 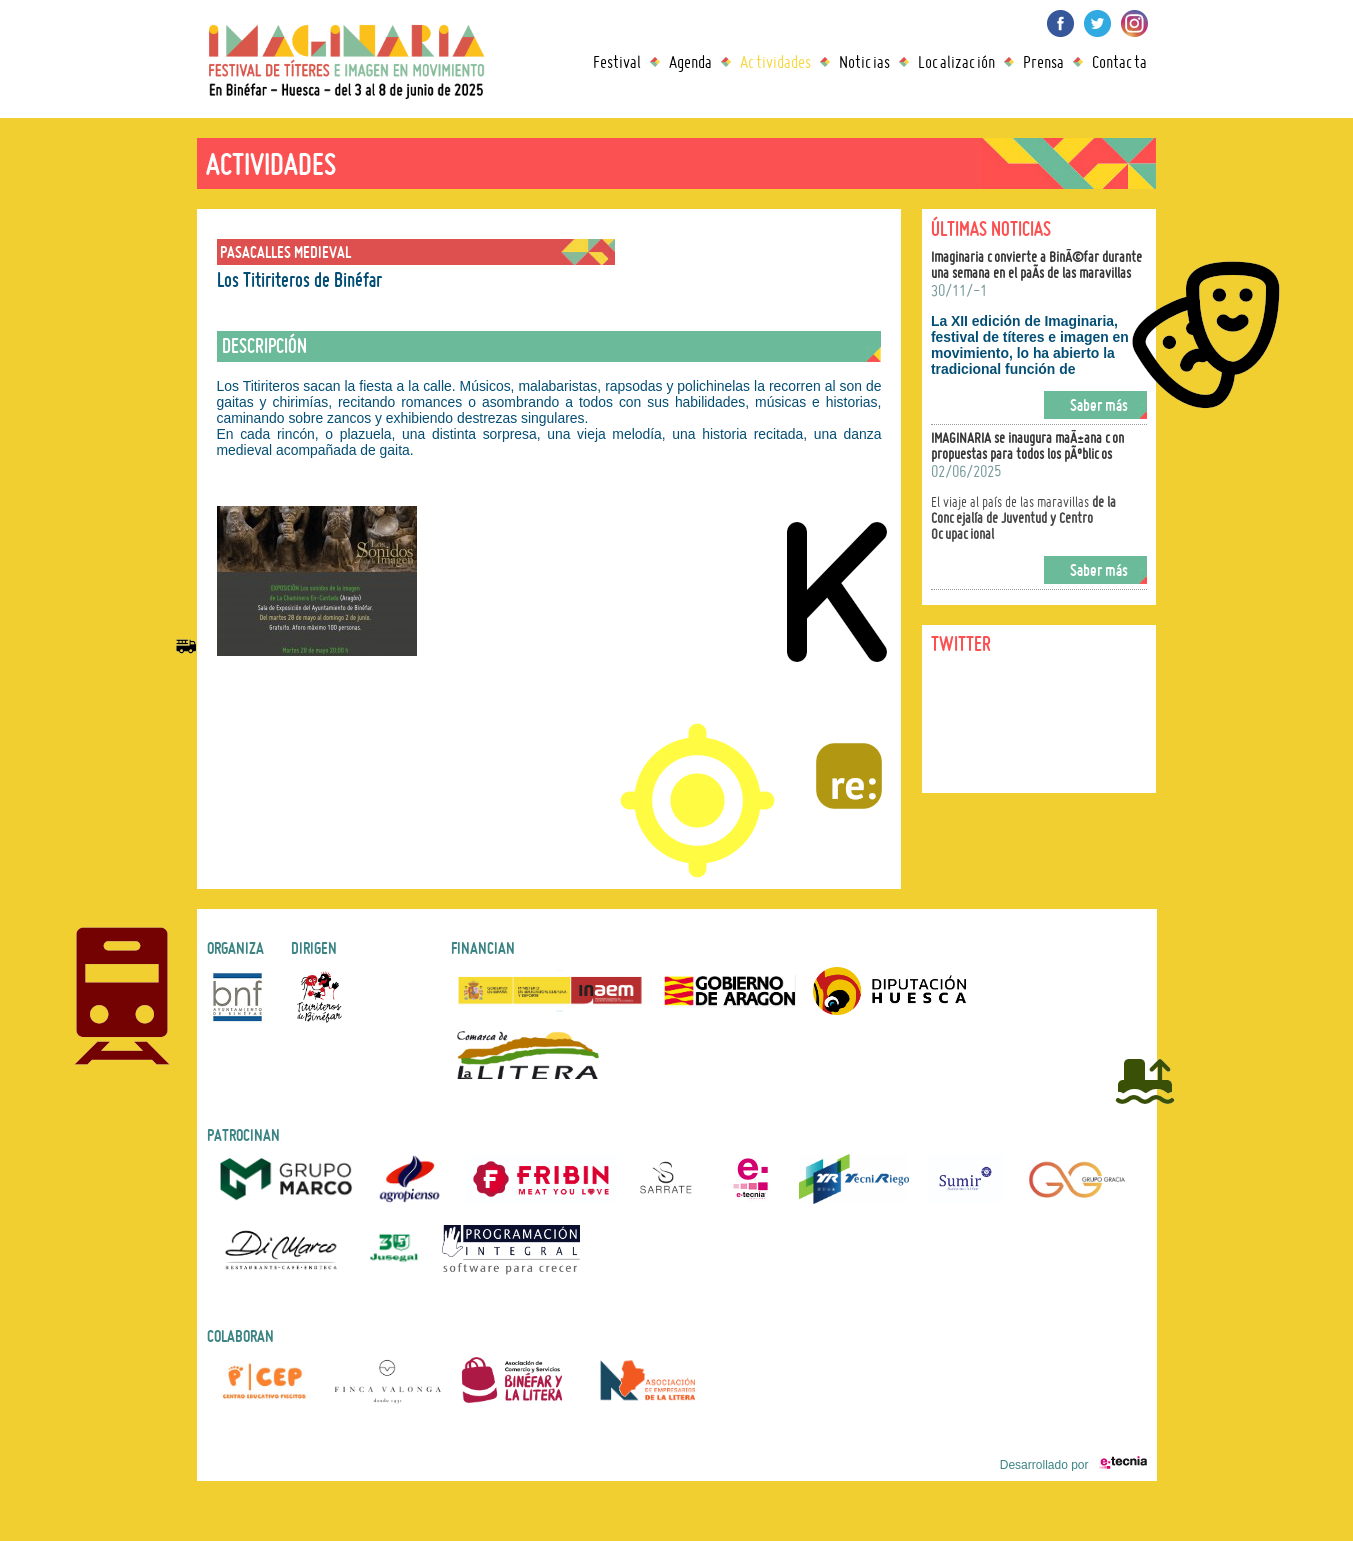 What do you see at coordinates (1145, 1080) in the screenshot?
I see `upload or export water pump data` at bounding box center [1145, 1080].